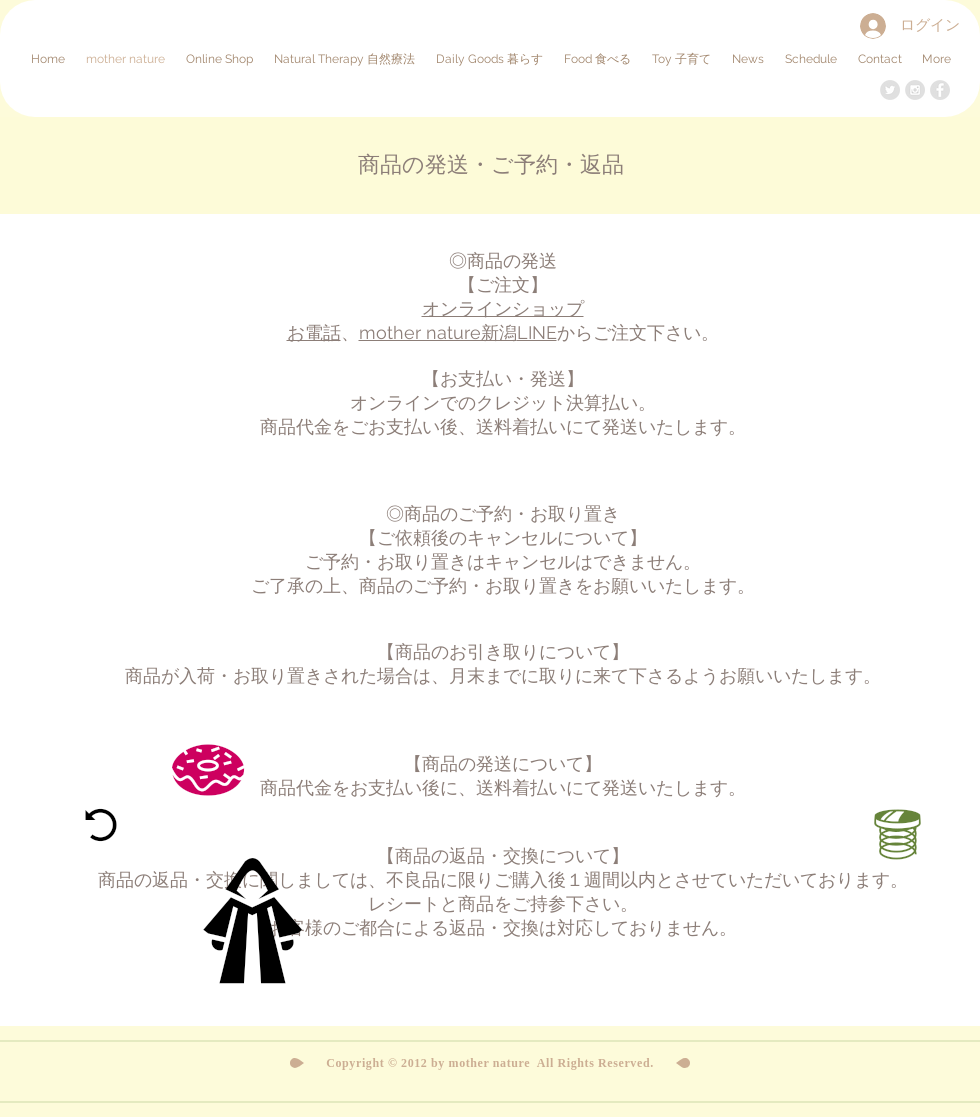 This screenshot has height=1117, width=980. What do you see at coordinates (897, 834) in the screenshot?
I see `spring or bounce mechanic in a game` at bounding box center [897, 834].